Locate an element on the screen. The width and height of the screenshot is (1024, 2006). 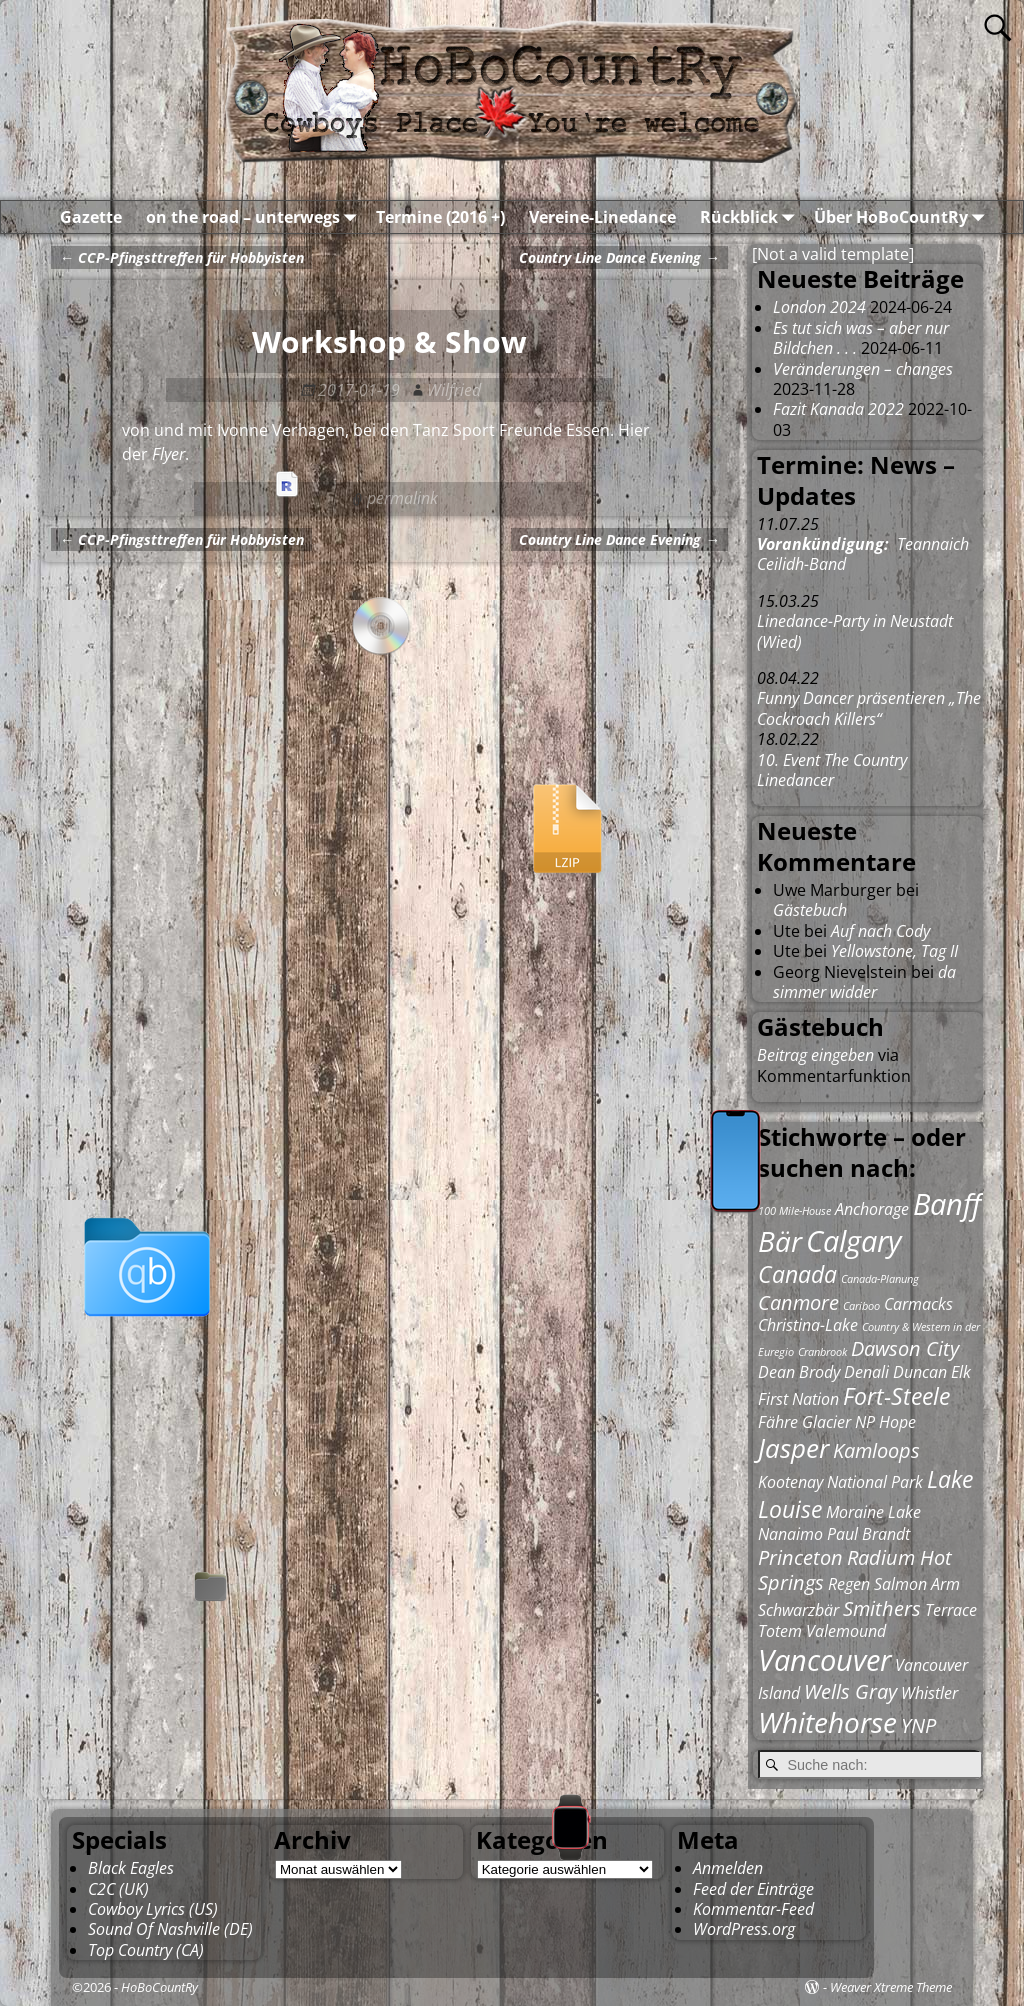
apple watch series 6 with red case is located at coordinates (570, 1827).